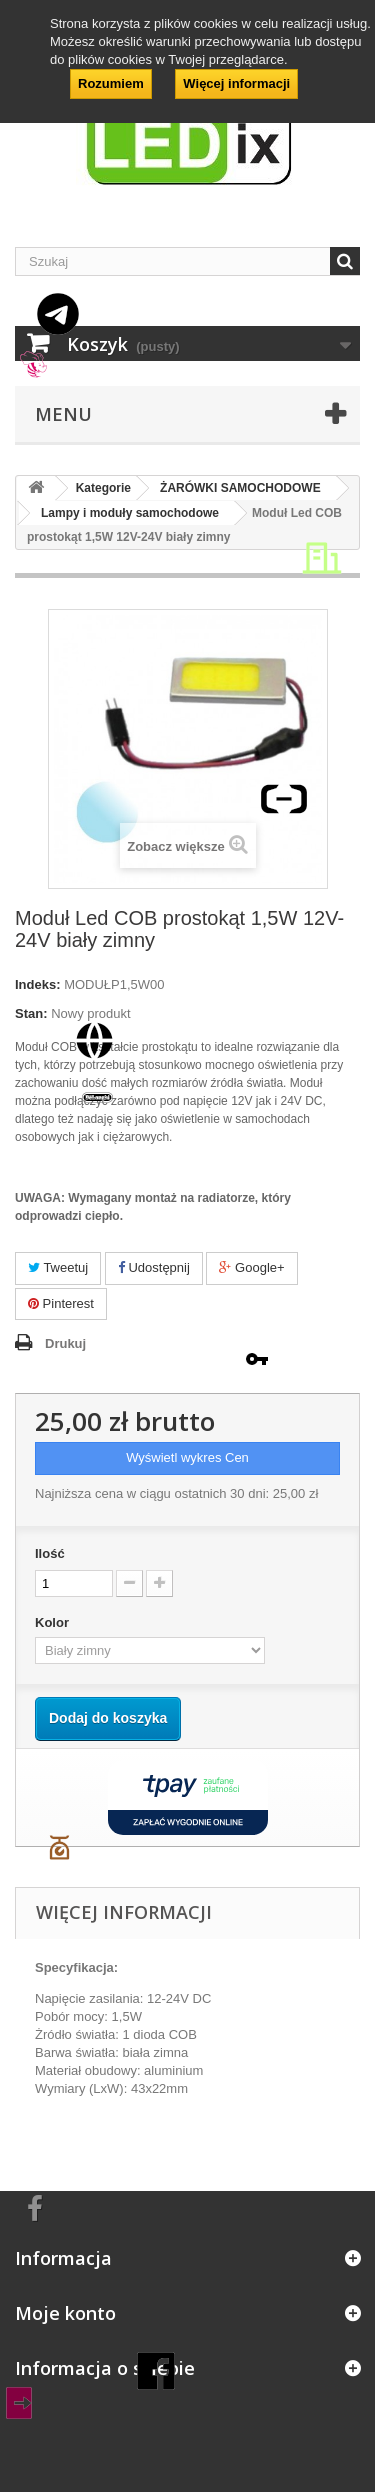 The image size is (375, 2492). What do you see at coordinates (284, 799) in the screenshot?
I see `alibaba cloud services logo` at bounding box center [284, 799].